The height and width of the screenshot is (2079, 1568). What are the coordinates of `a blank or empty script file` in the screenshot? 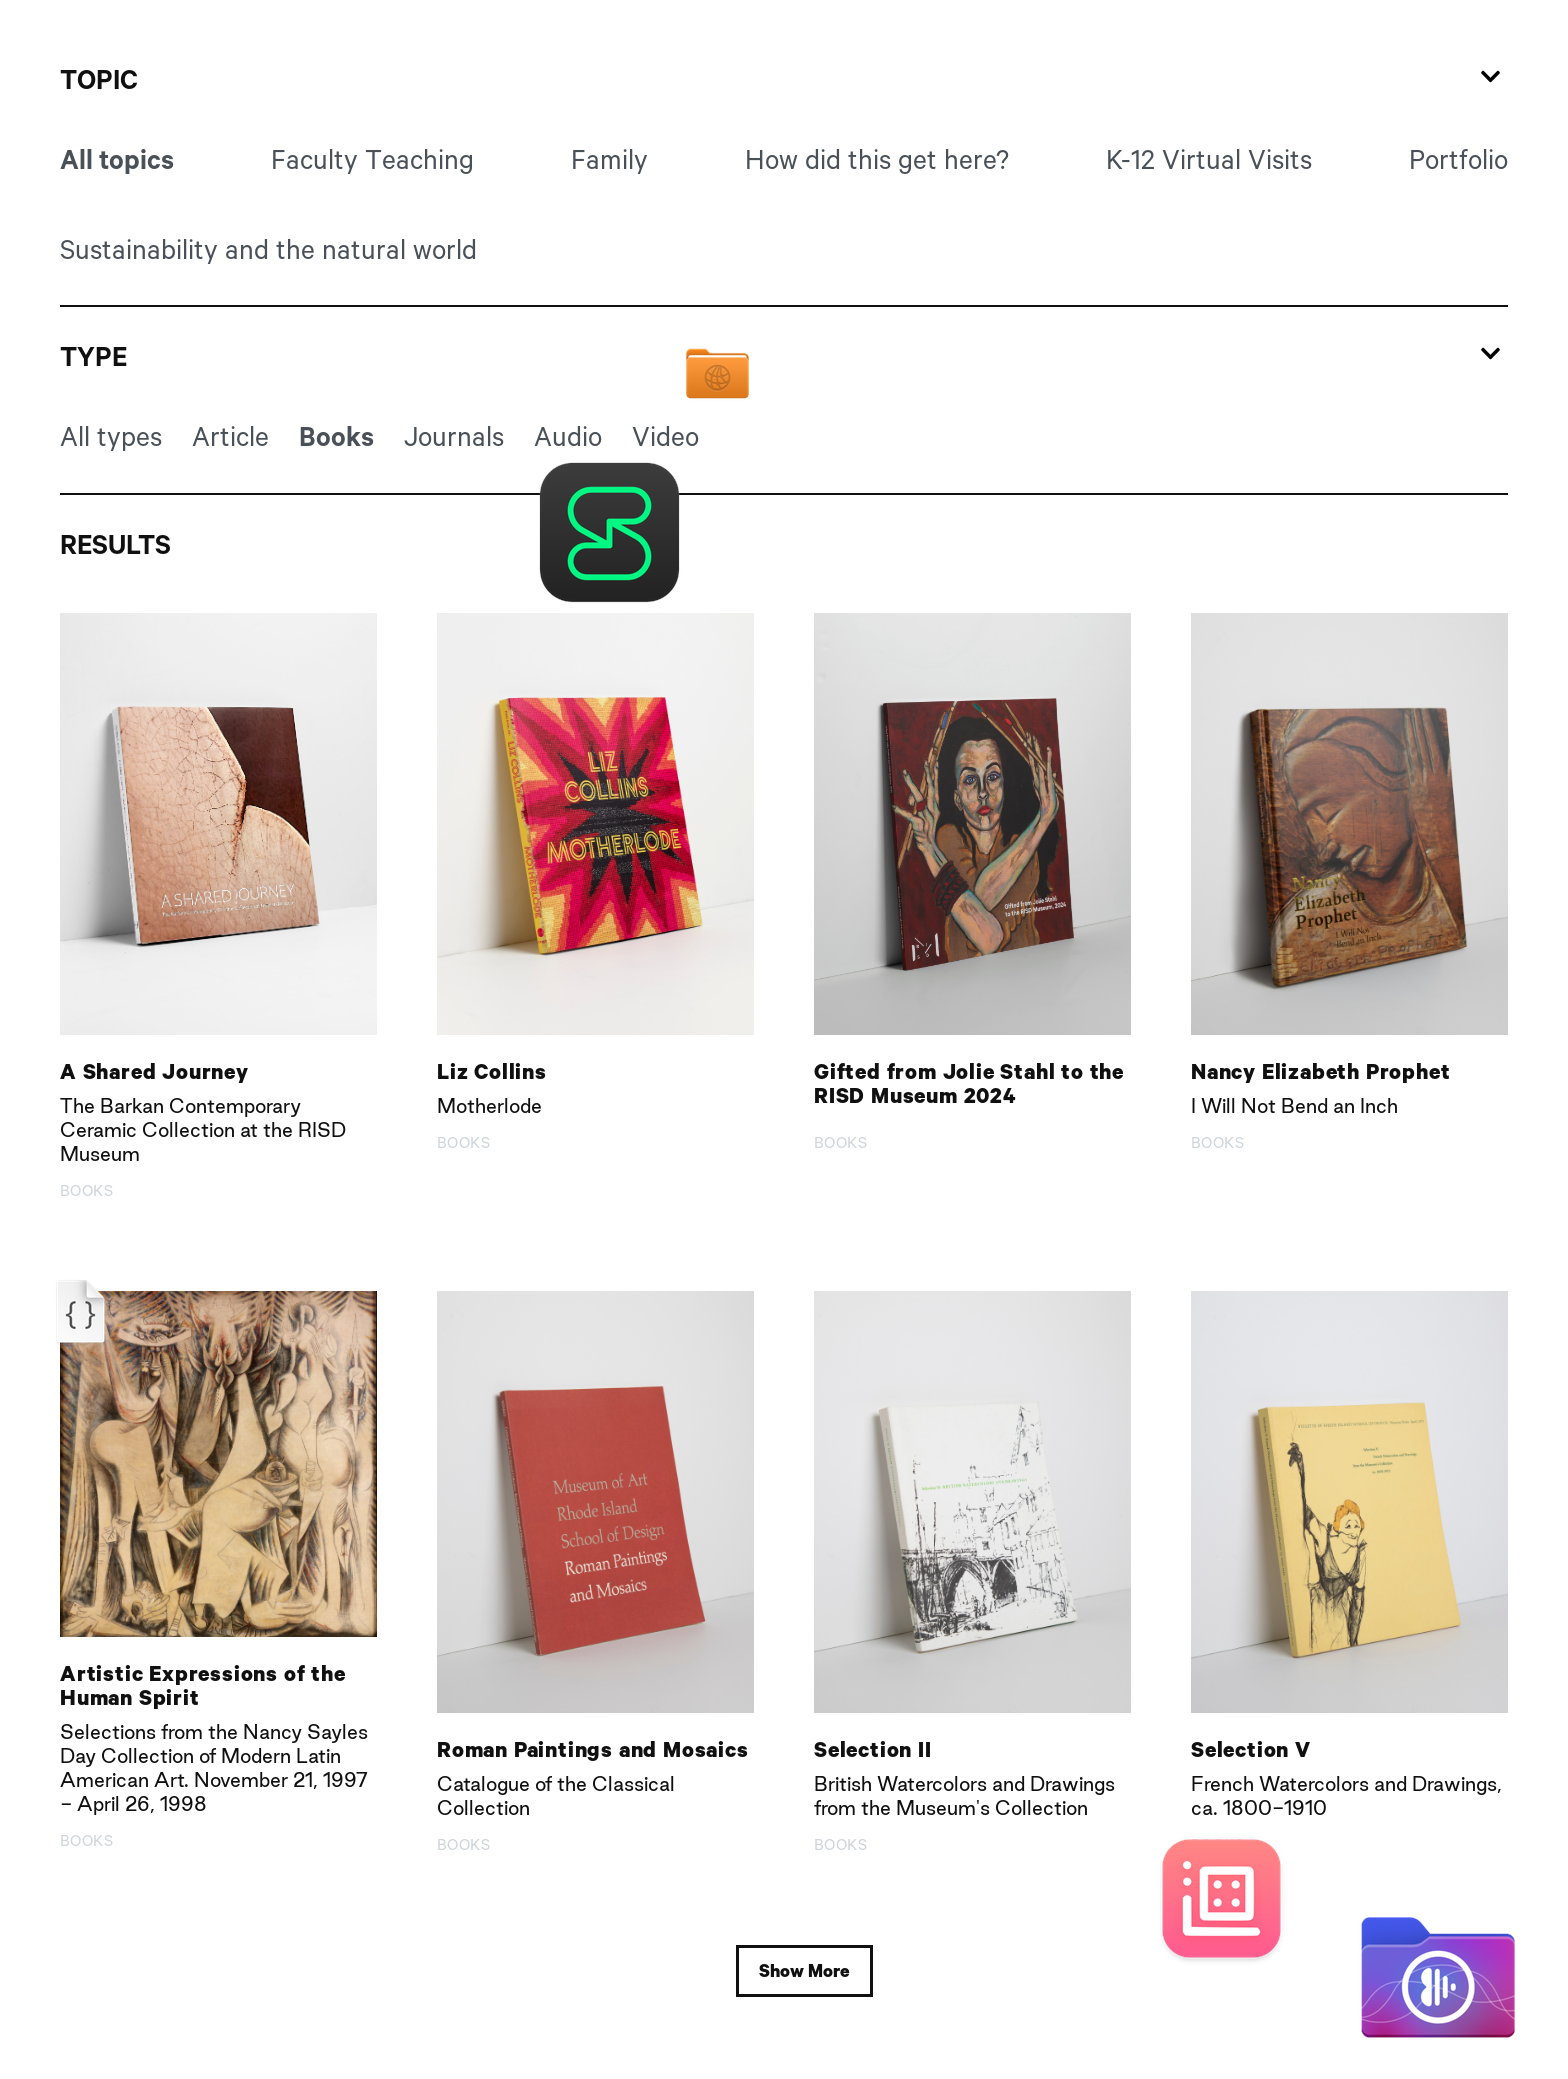 It's located at (80, 1312).